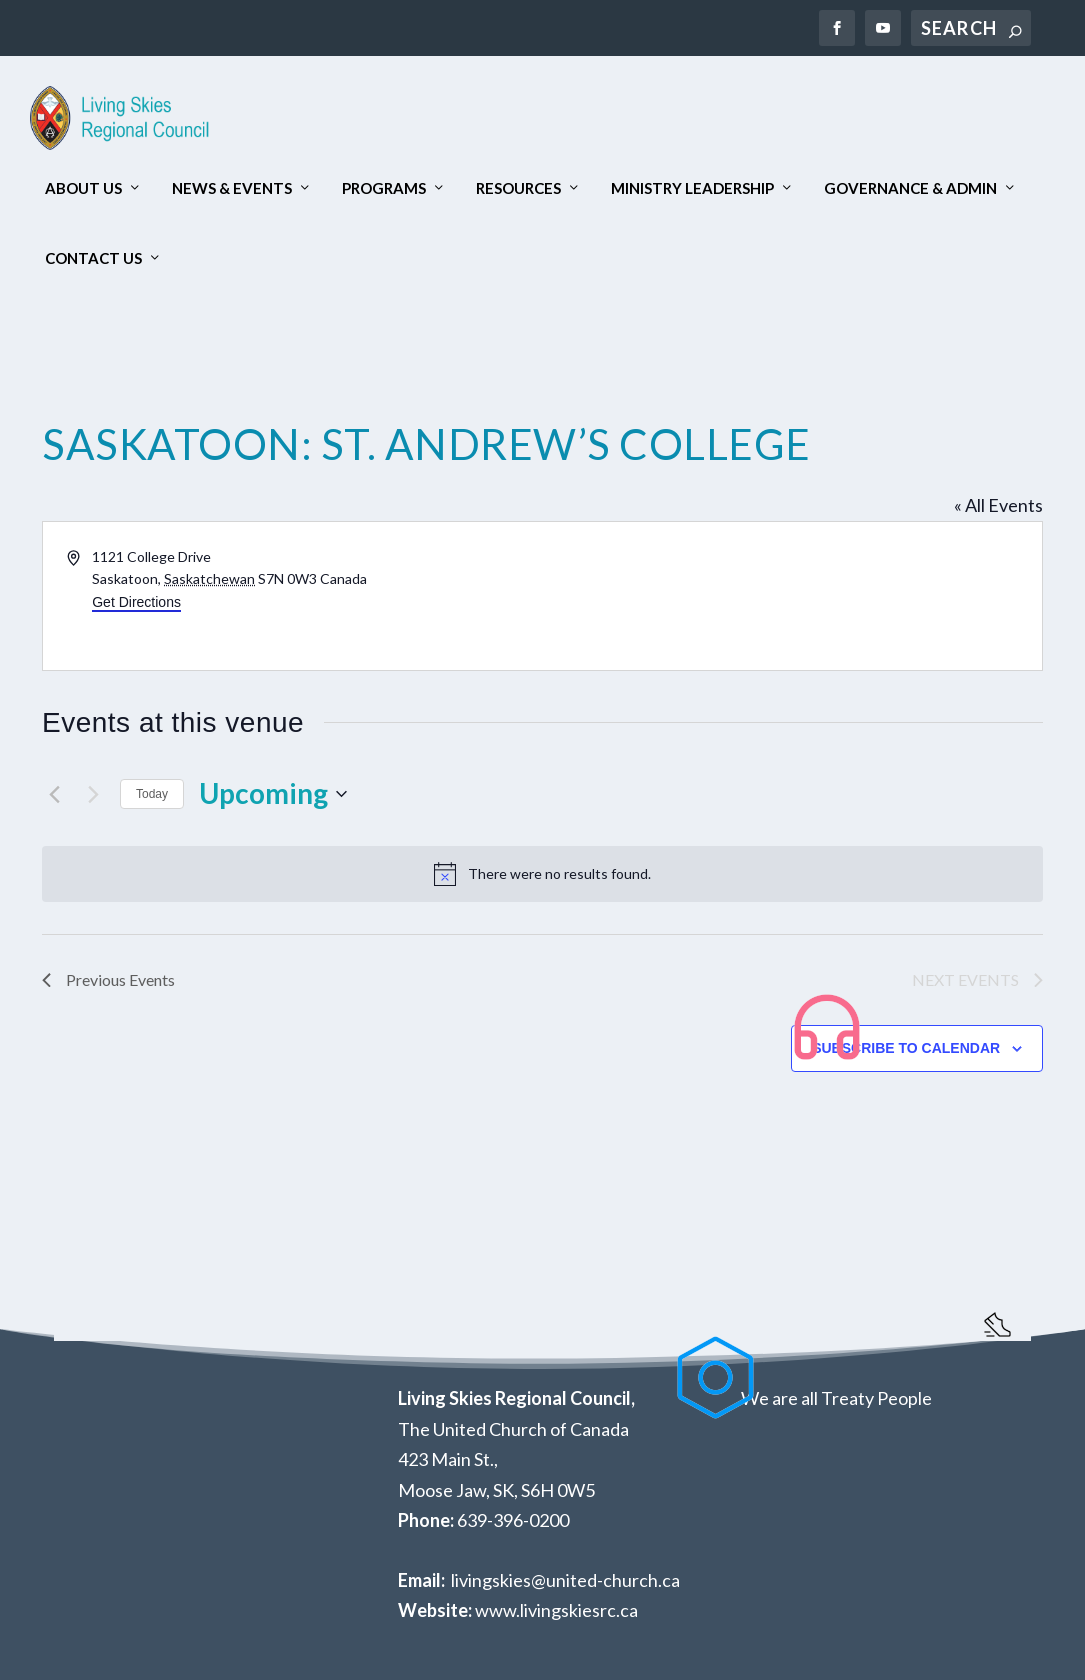 Image resolution: width=1085 pixels, height=1680 pixels. What do you see at coordinates (715, 1377) in the screenshot?
I see `access settings or configuration options` at bounding box center [715, 1377].